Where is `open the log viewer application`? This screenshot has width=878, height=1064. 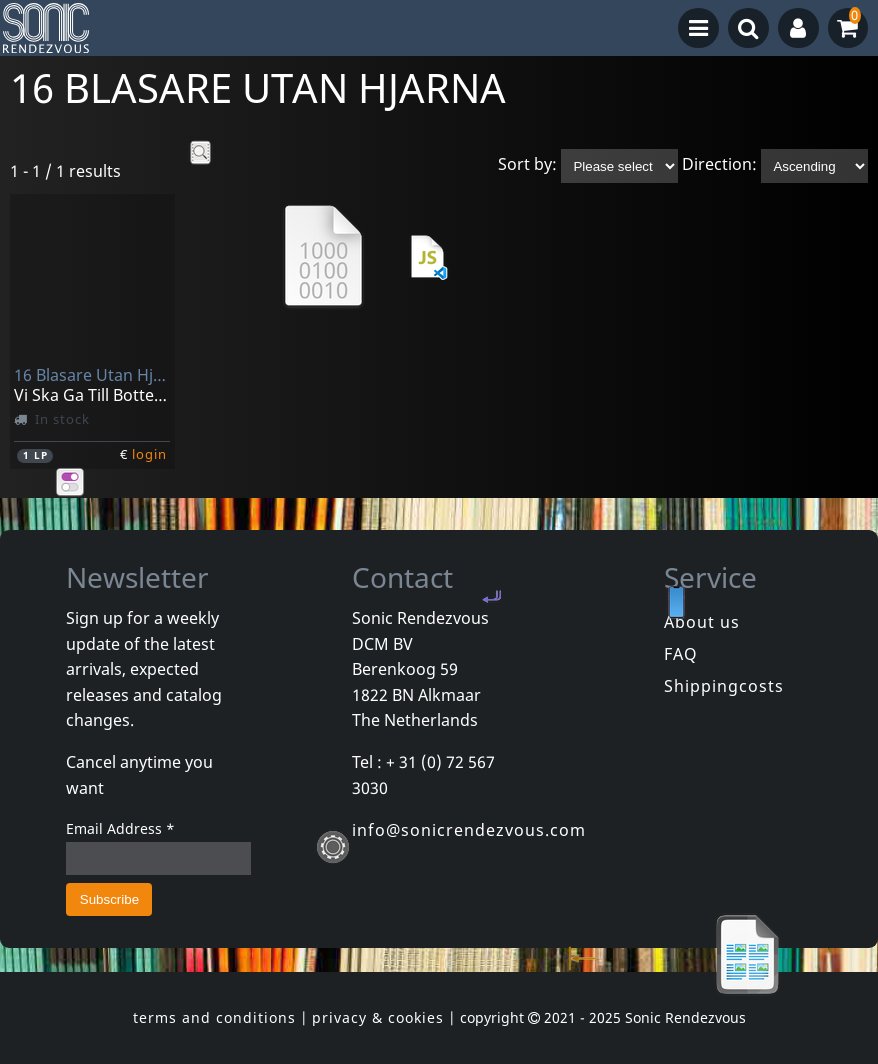
open the log viewer application is located at coordinates (200, 152).